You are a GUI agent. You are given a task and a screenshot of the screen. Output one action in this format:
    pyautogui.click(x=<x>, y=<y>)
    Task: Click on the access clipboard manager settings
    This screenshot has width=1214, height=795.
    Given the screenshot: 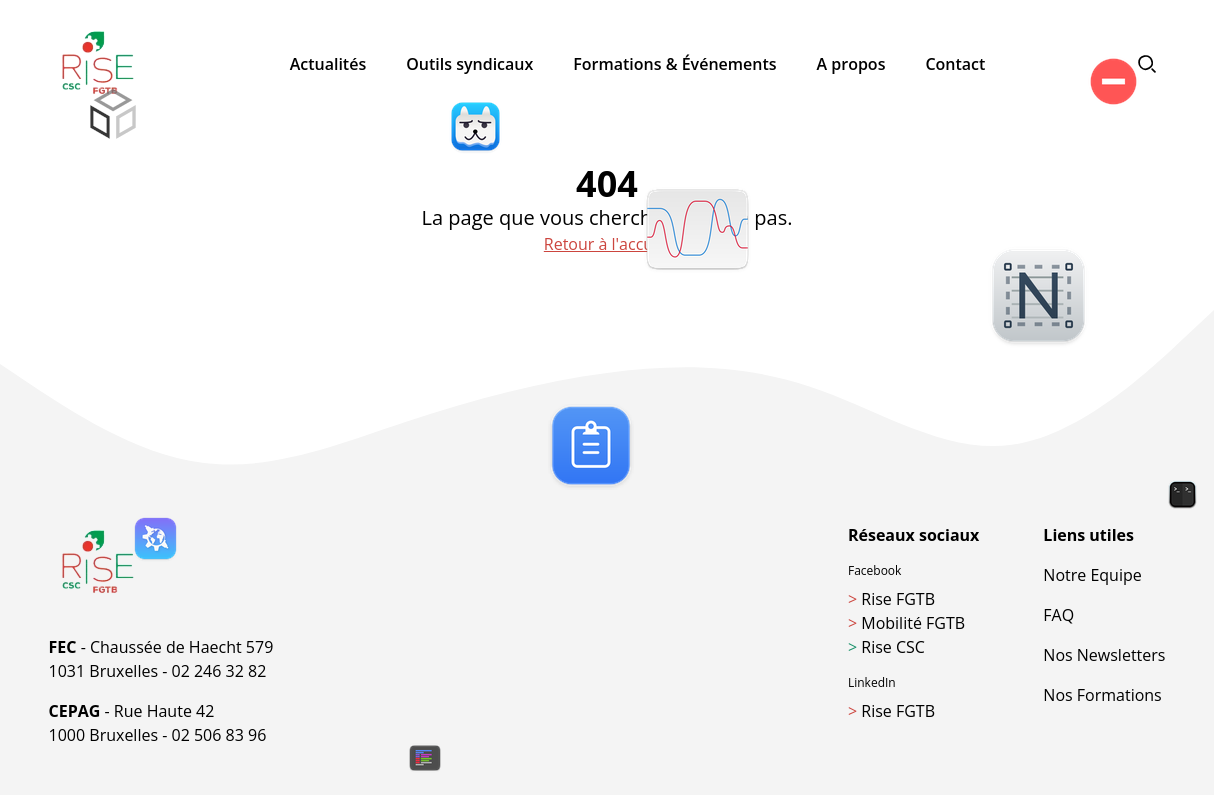 What is the action you would take?
    pyautogui.click(x=591, y=447)
    